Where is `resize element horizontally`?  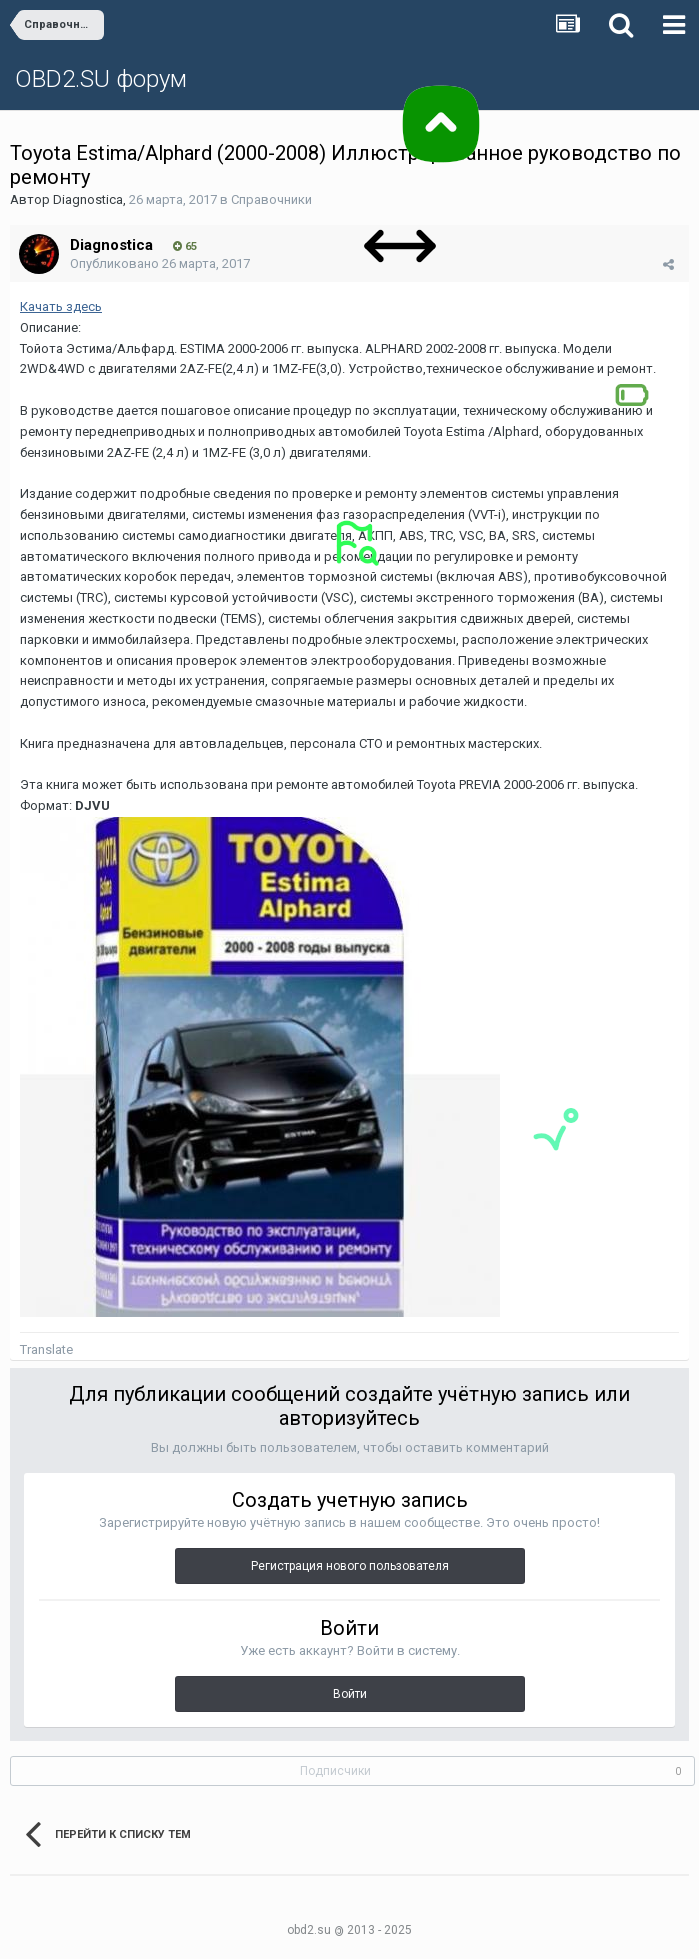 resize element horizontally is located at coordinates (400, 246).